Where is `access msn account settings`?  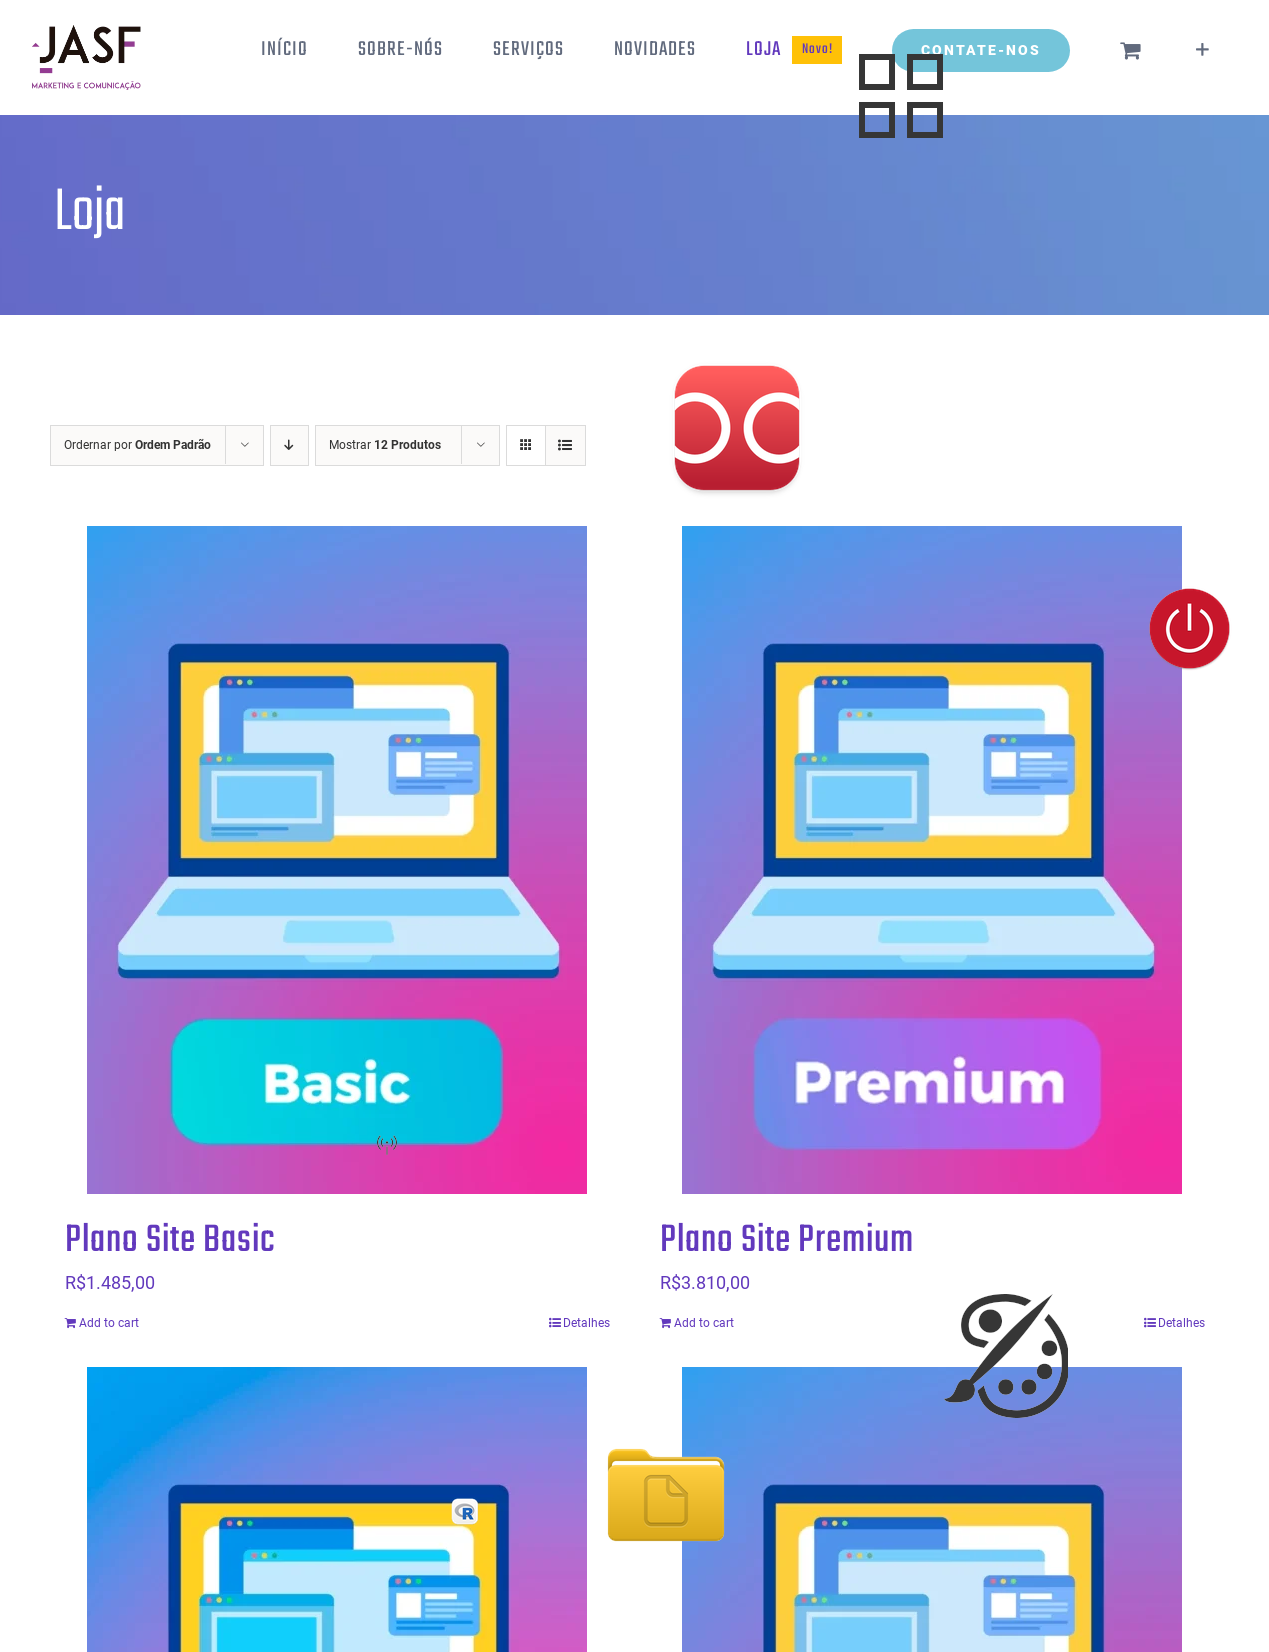 access msn account settings is located at coordinates (901, 96).